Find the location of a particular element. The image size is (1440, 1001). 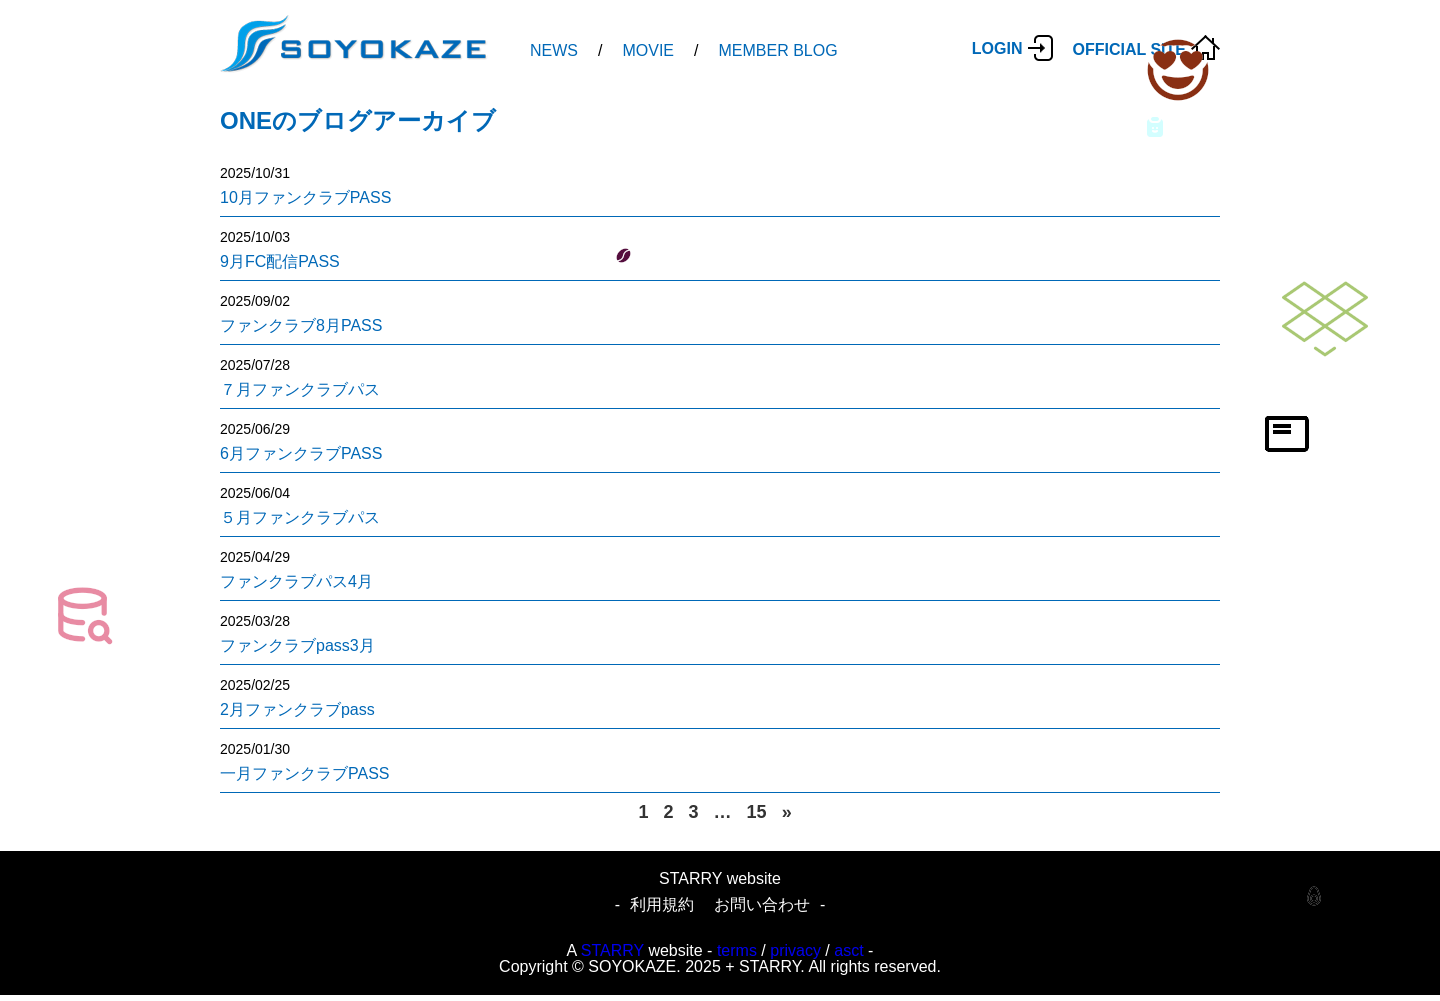

browse coffee shops or cafés nearby is located at coordinates (623, 255).